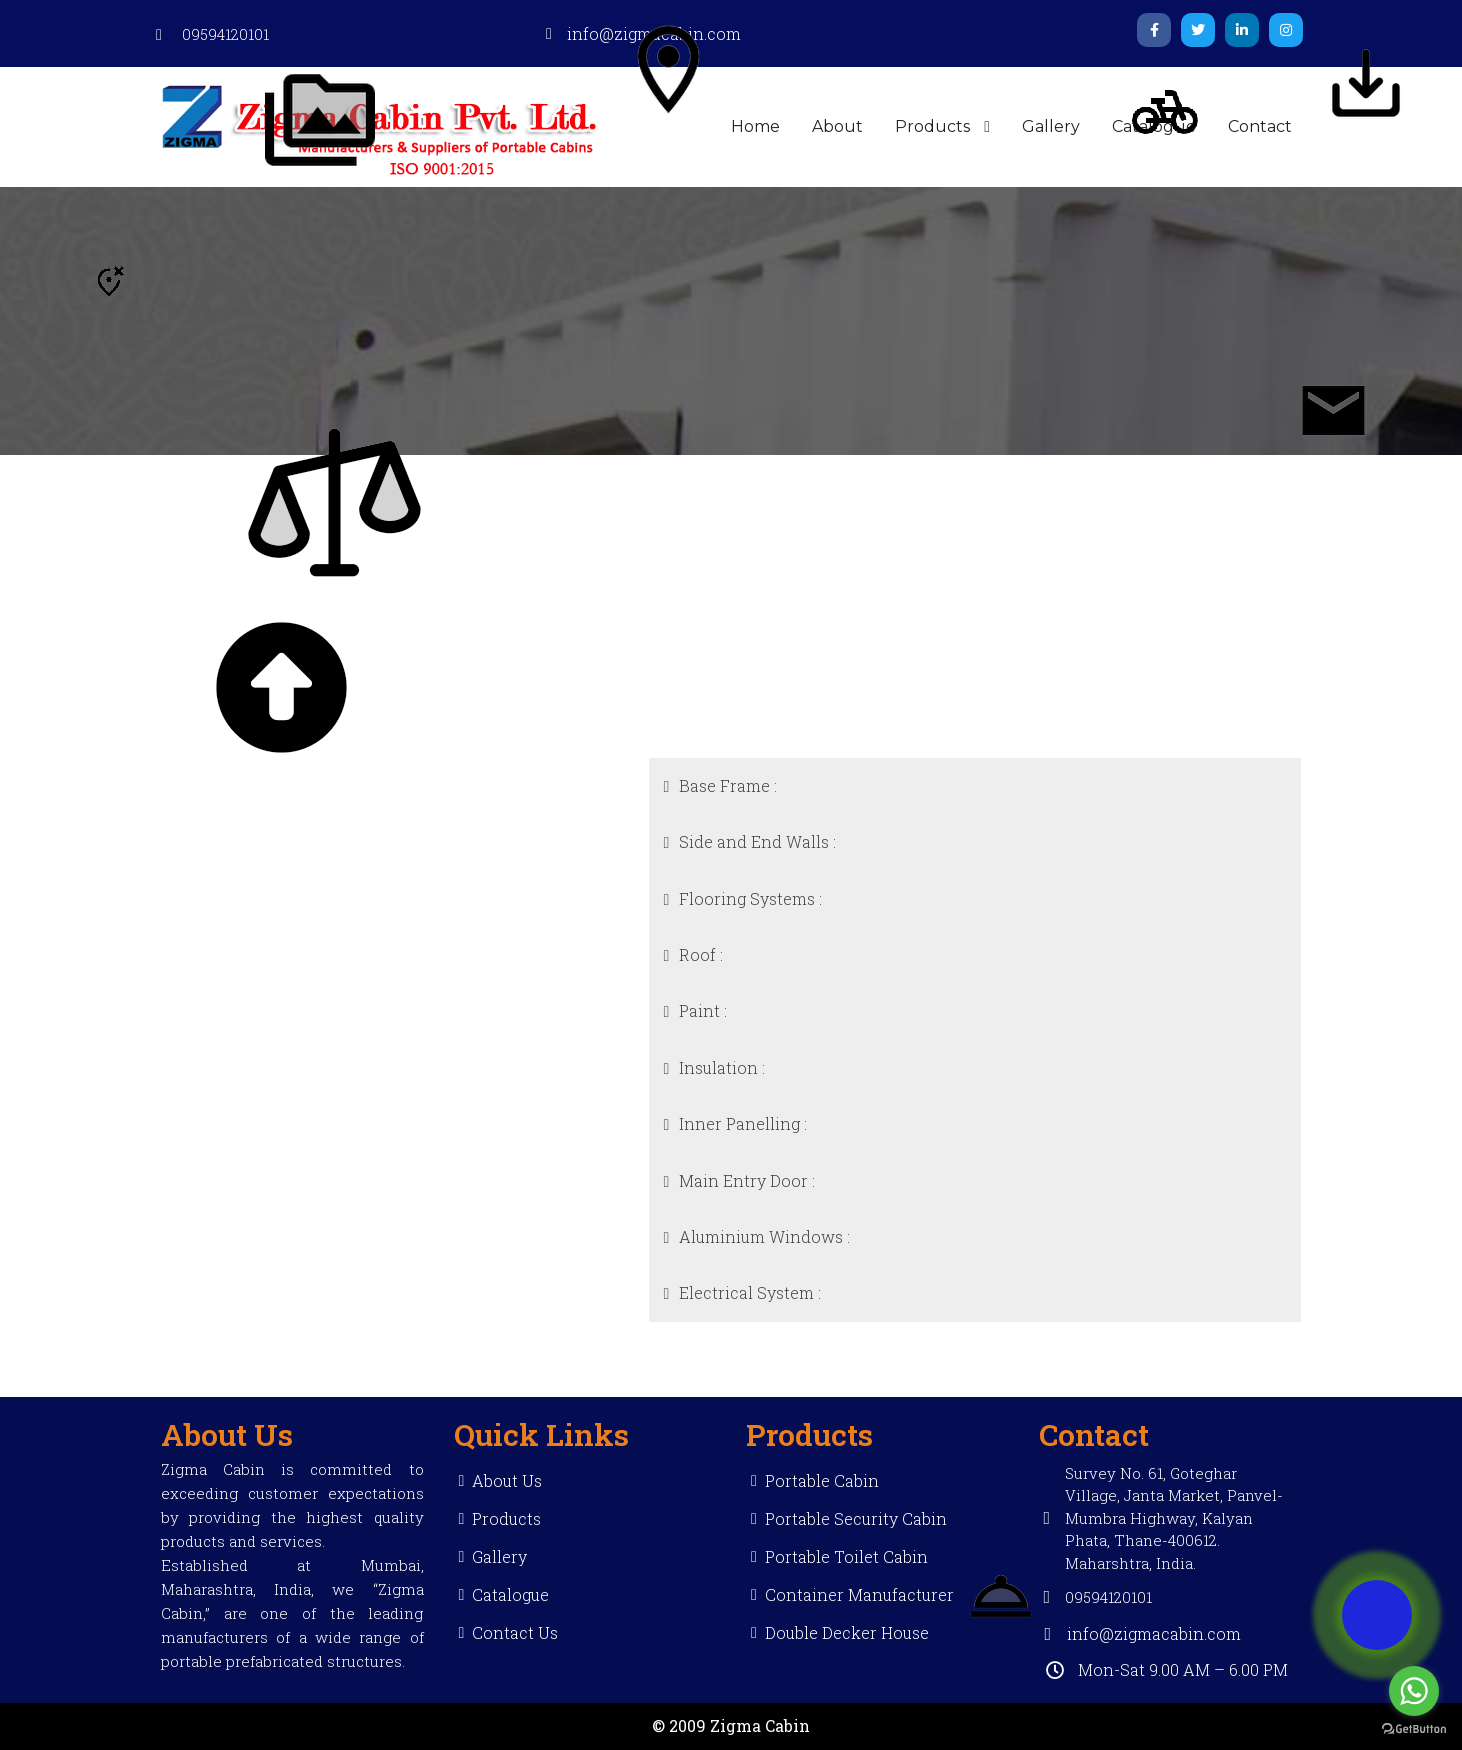 The height and width of the screenshot is (1750, 1462). Describe the element at coordinates (668, 69) in the screenshot. I see `view current location on map` at that location.